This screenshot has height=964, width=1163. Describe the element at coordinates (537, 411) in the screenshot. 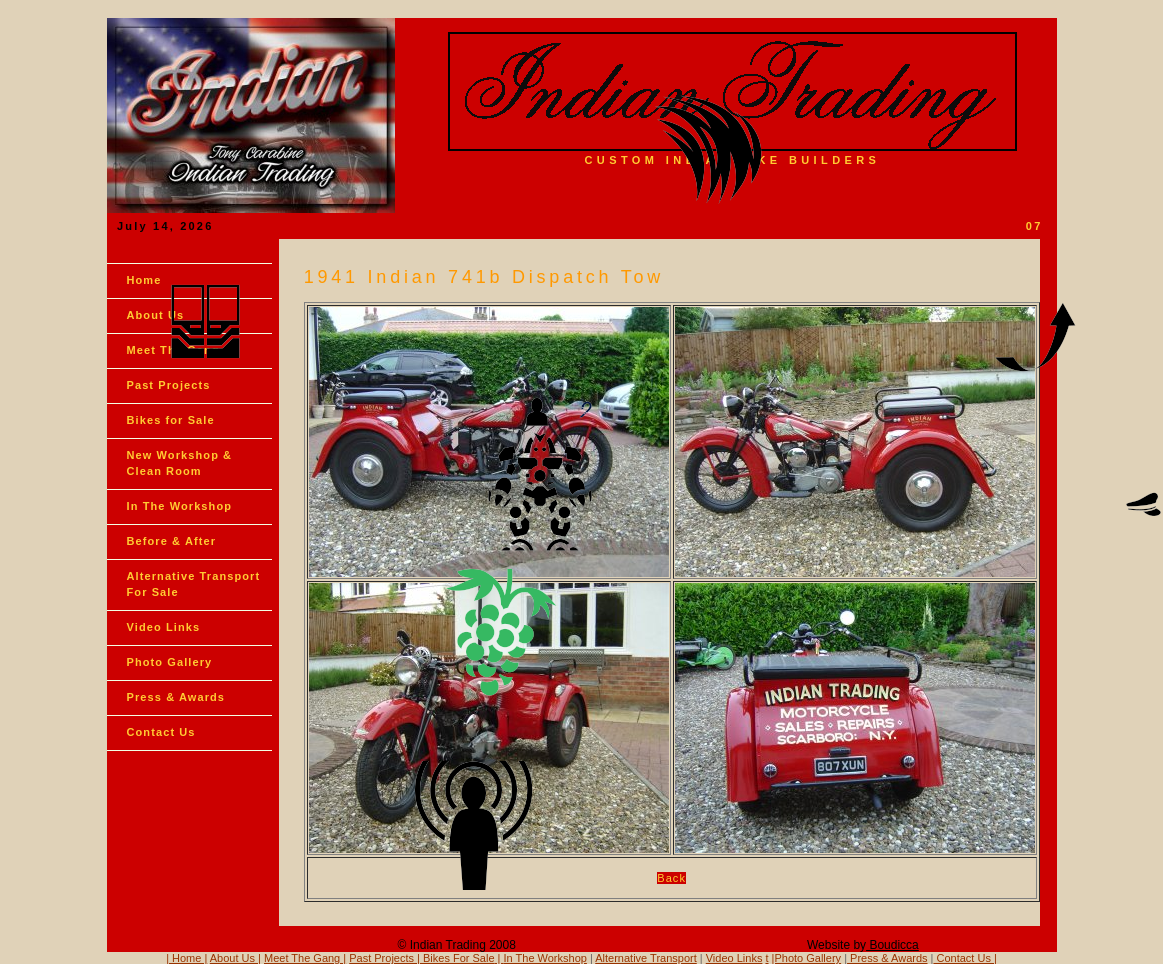

I see `view your character profile` at that location.